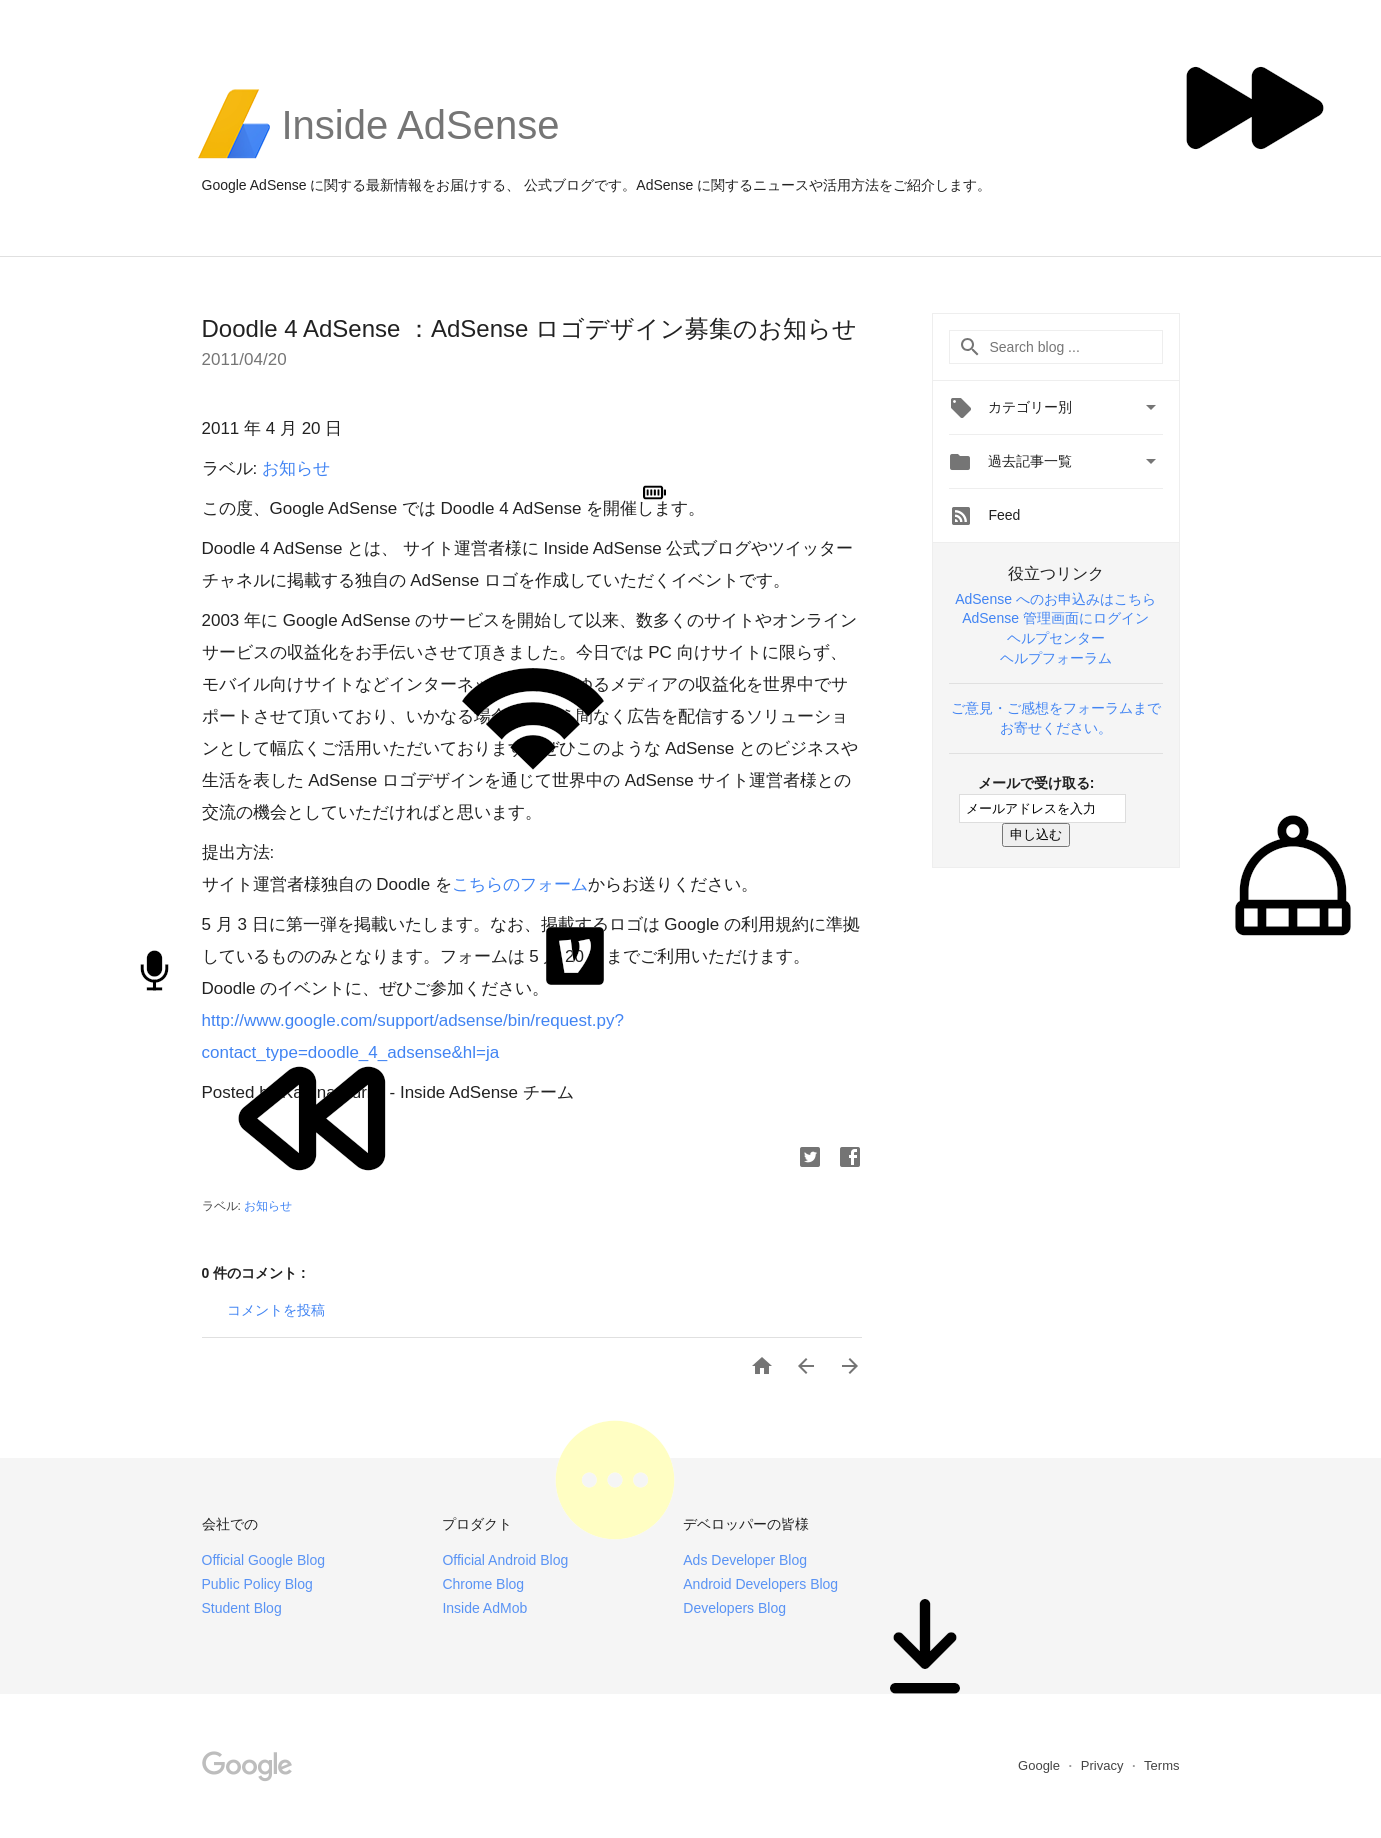 This screenshot has width=1381, height=1838. What do you see at coordinates (320, 1118) in the screenshot?
I see `rewind or skip backward in media playback` at bounding box center [320, 1118].